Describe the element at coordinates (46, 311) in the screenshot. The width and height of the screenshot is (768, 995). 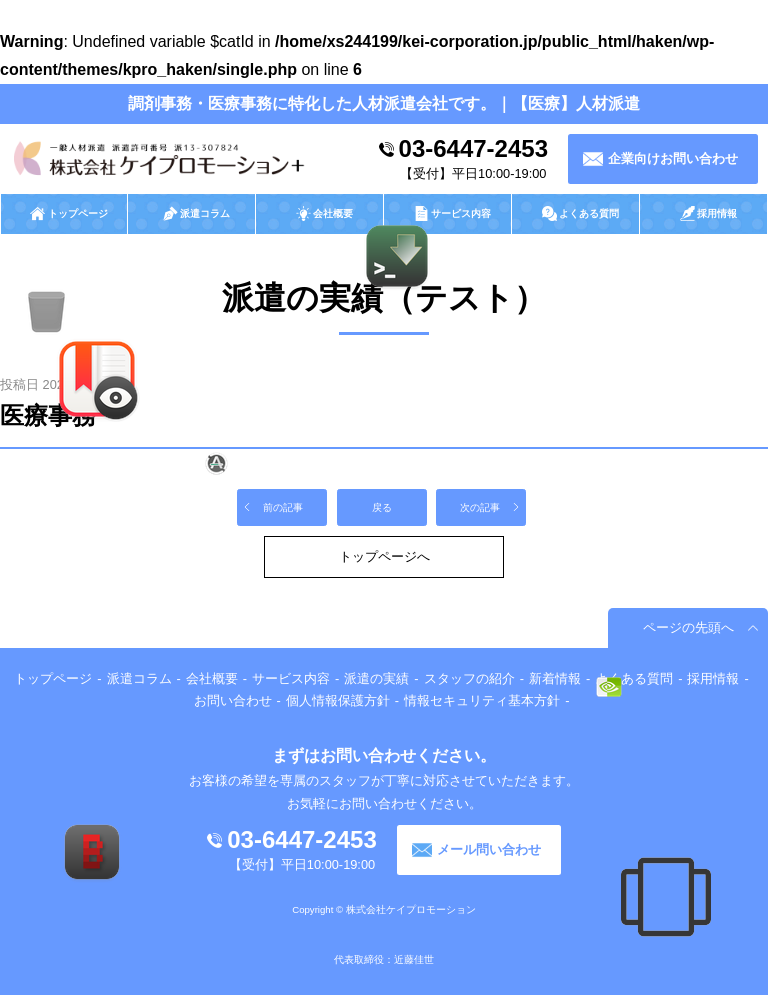
I see `empty trash bin ready to receive deleted items` at that location.